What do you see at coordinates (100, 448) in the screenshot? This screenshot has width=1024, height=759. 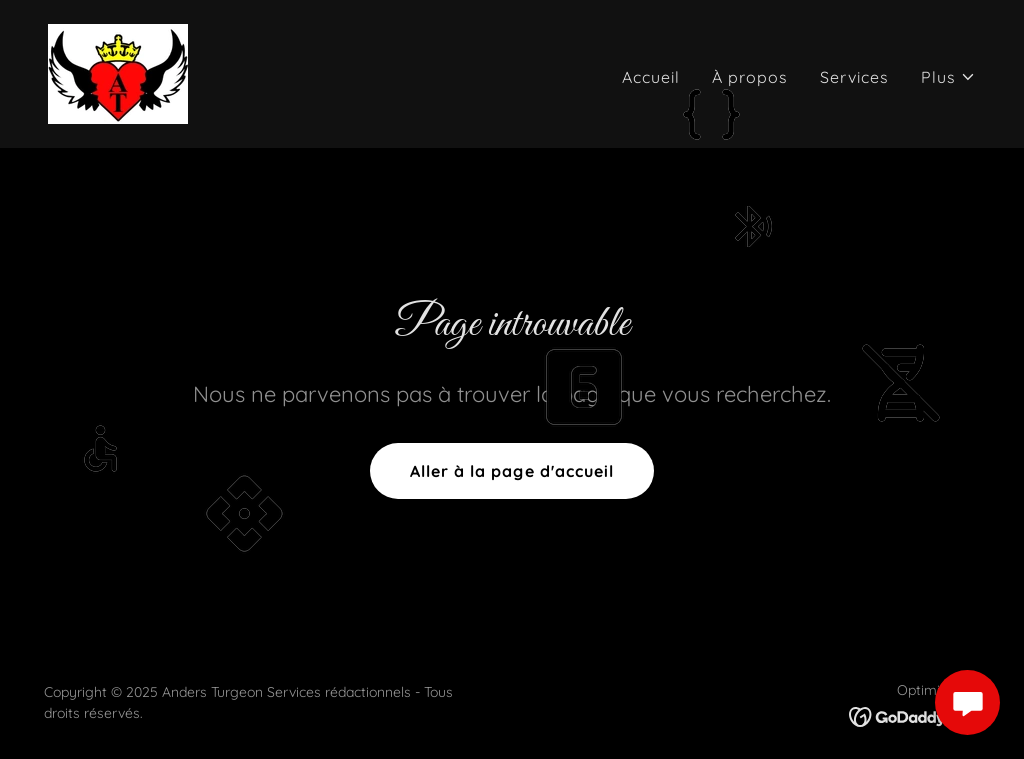 I see `indicates wheelchair accessibility` at bounding box center [100, 448].